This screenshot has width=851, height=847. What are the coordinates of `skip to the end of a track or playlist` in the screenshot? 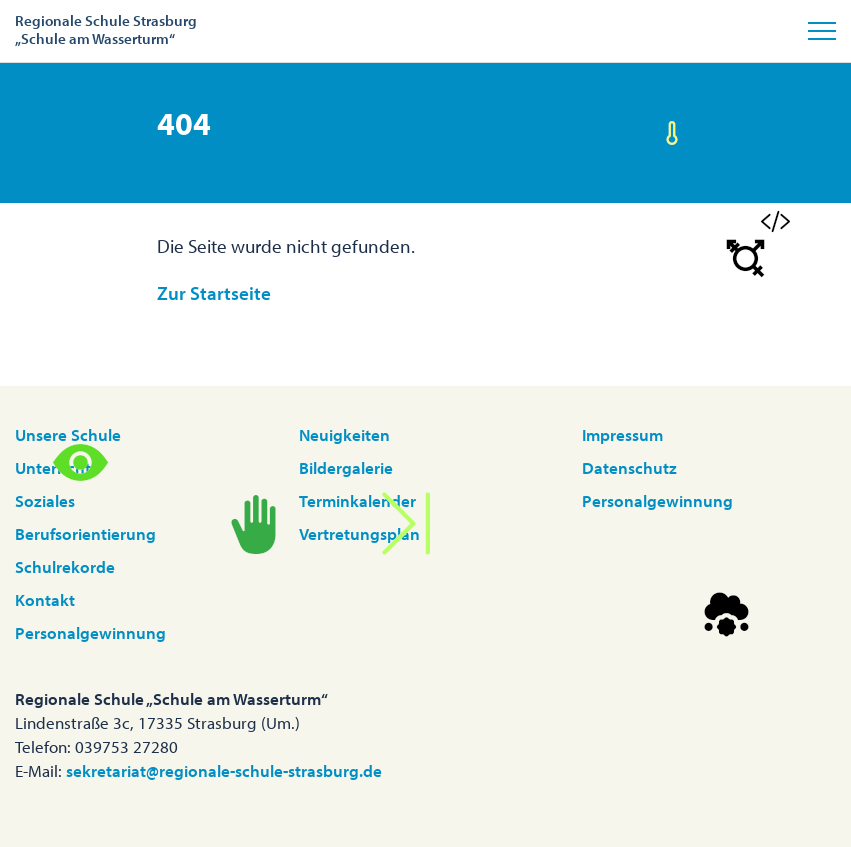 It's located at (407, 523).